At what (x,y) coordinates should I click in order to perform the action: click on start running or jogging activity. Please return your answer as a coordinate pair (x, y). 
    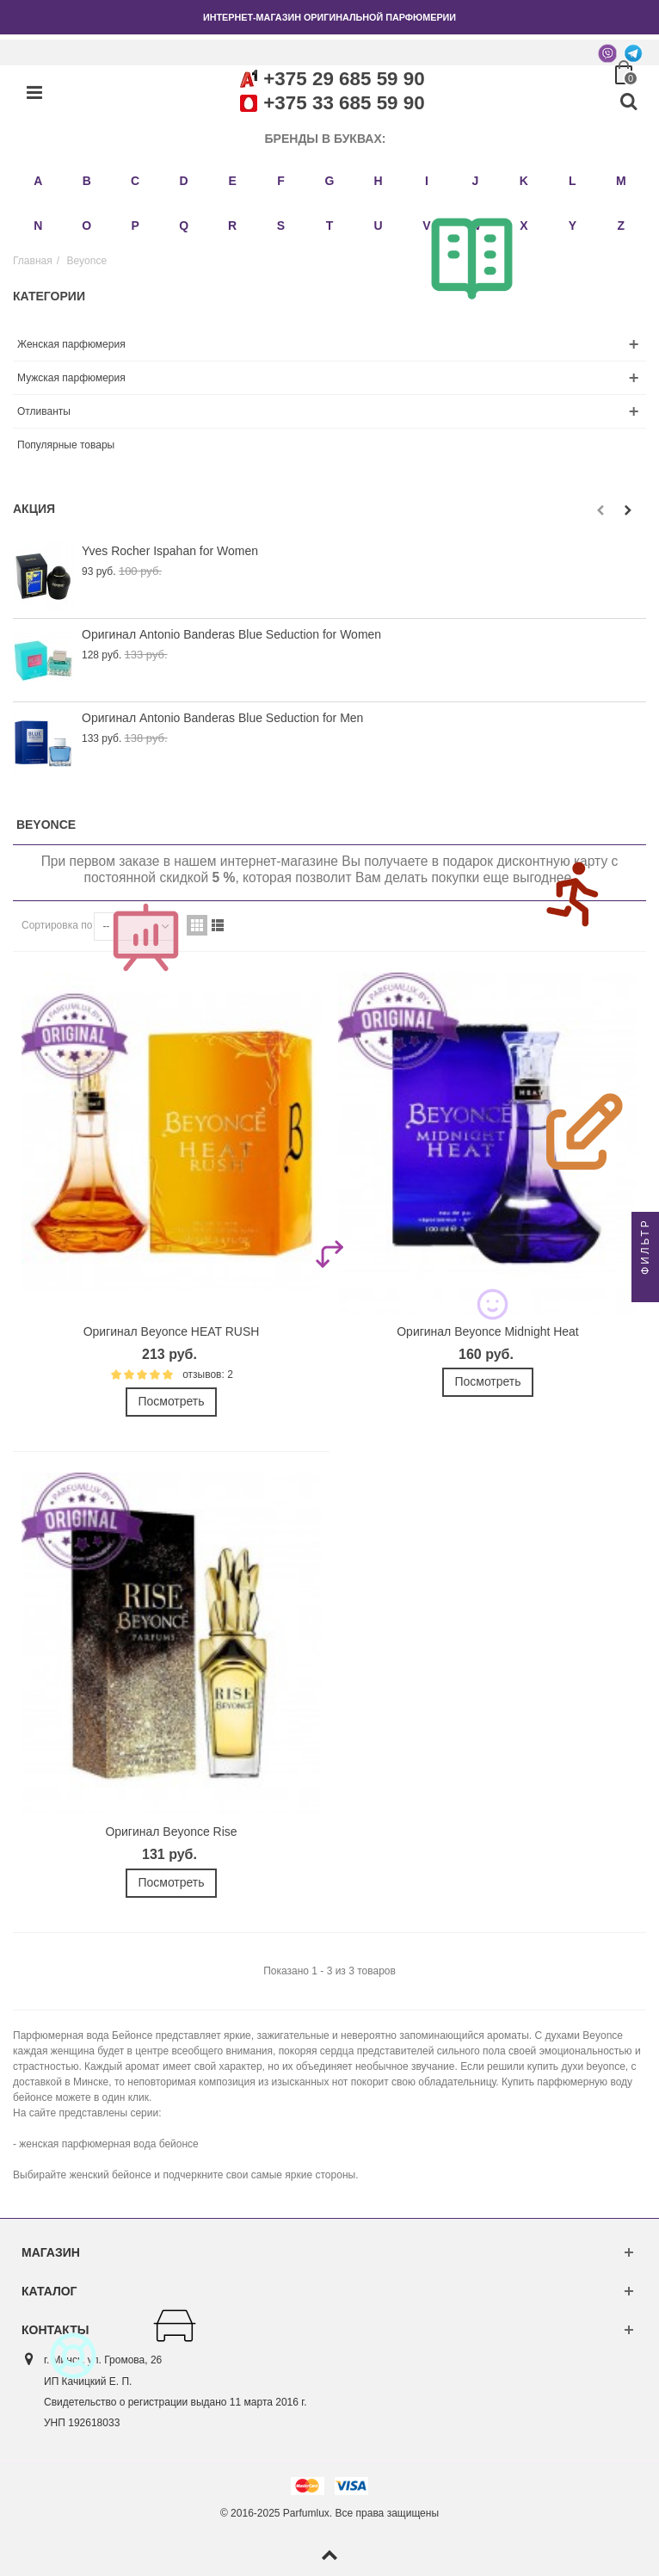
    Looking at the image, I should click on (576, 894).